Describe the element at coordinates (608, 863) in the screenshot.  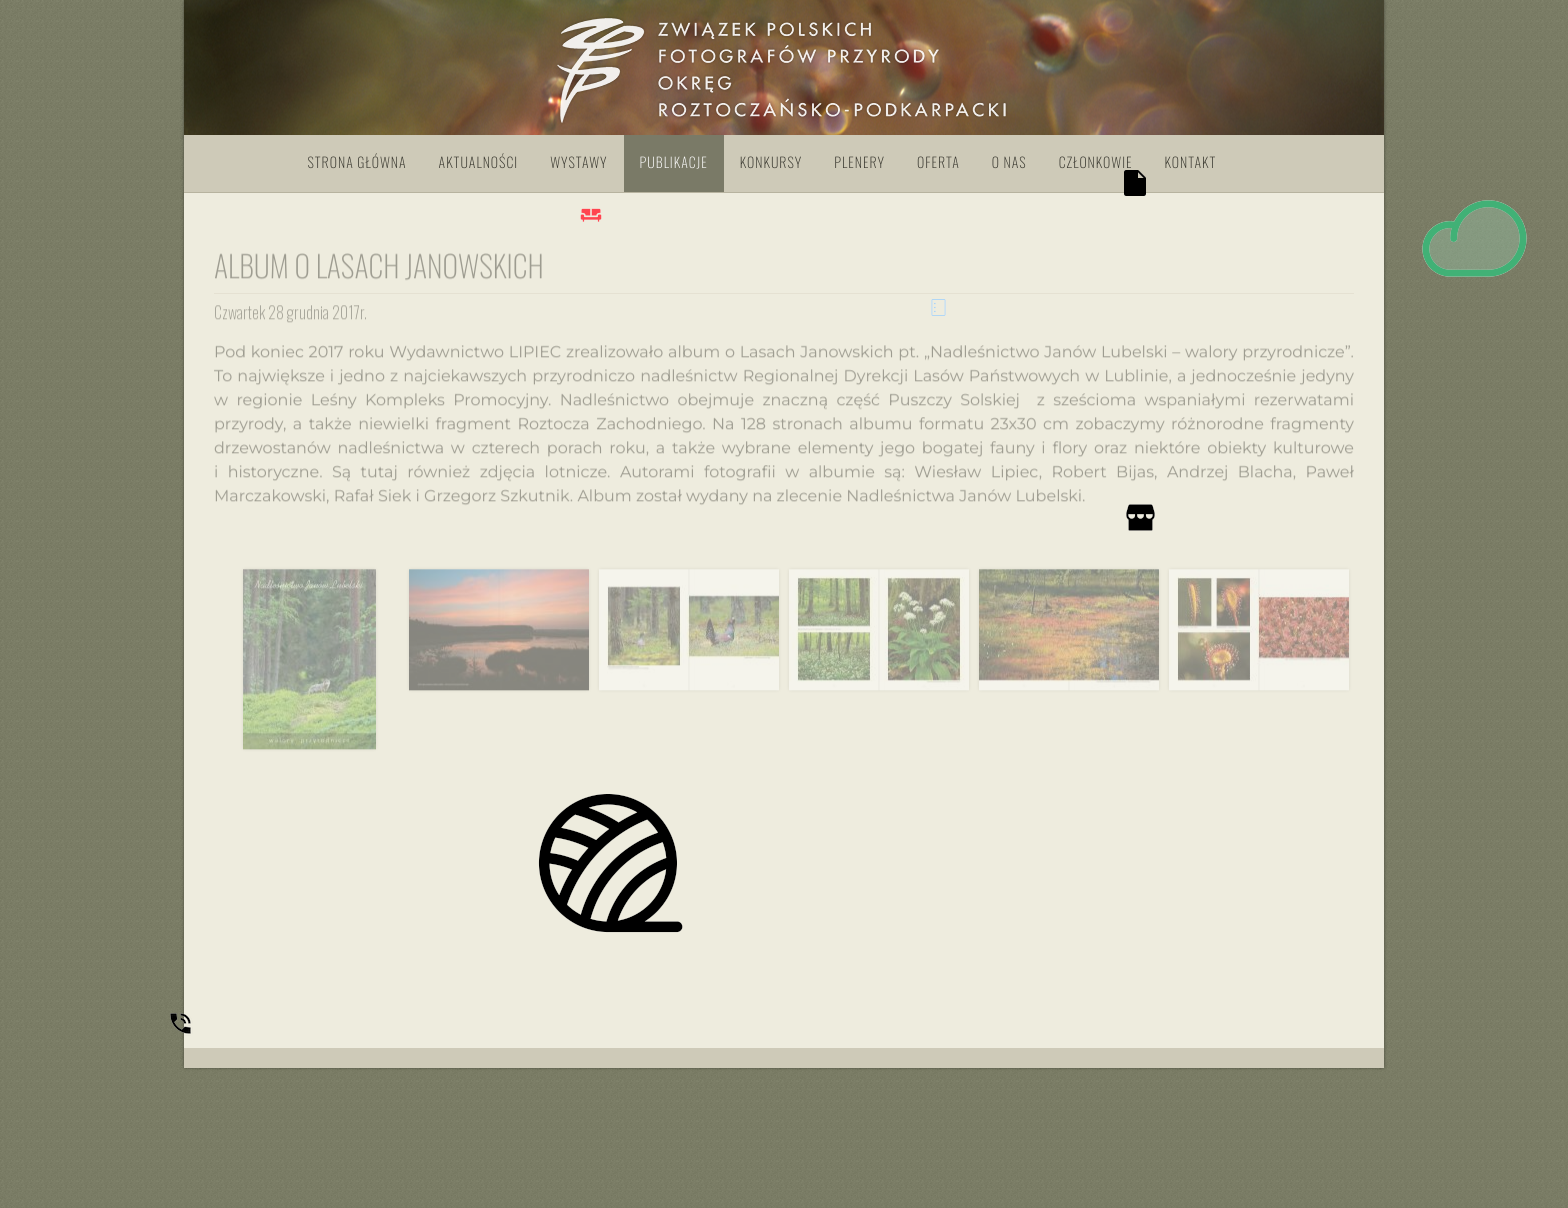
I see `access knitting or crafting projects` at that location.